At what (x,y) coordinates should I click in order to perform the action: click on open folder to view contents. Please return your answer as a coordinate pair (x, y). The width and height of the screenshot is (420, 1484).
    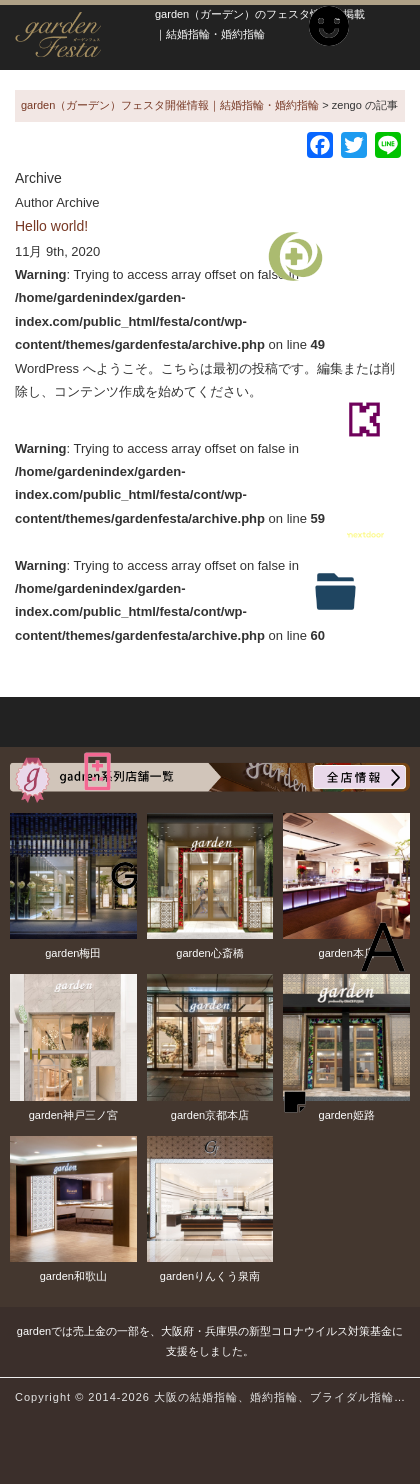
    Looking at the image, I should click on (335, 591).